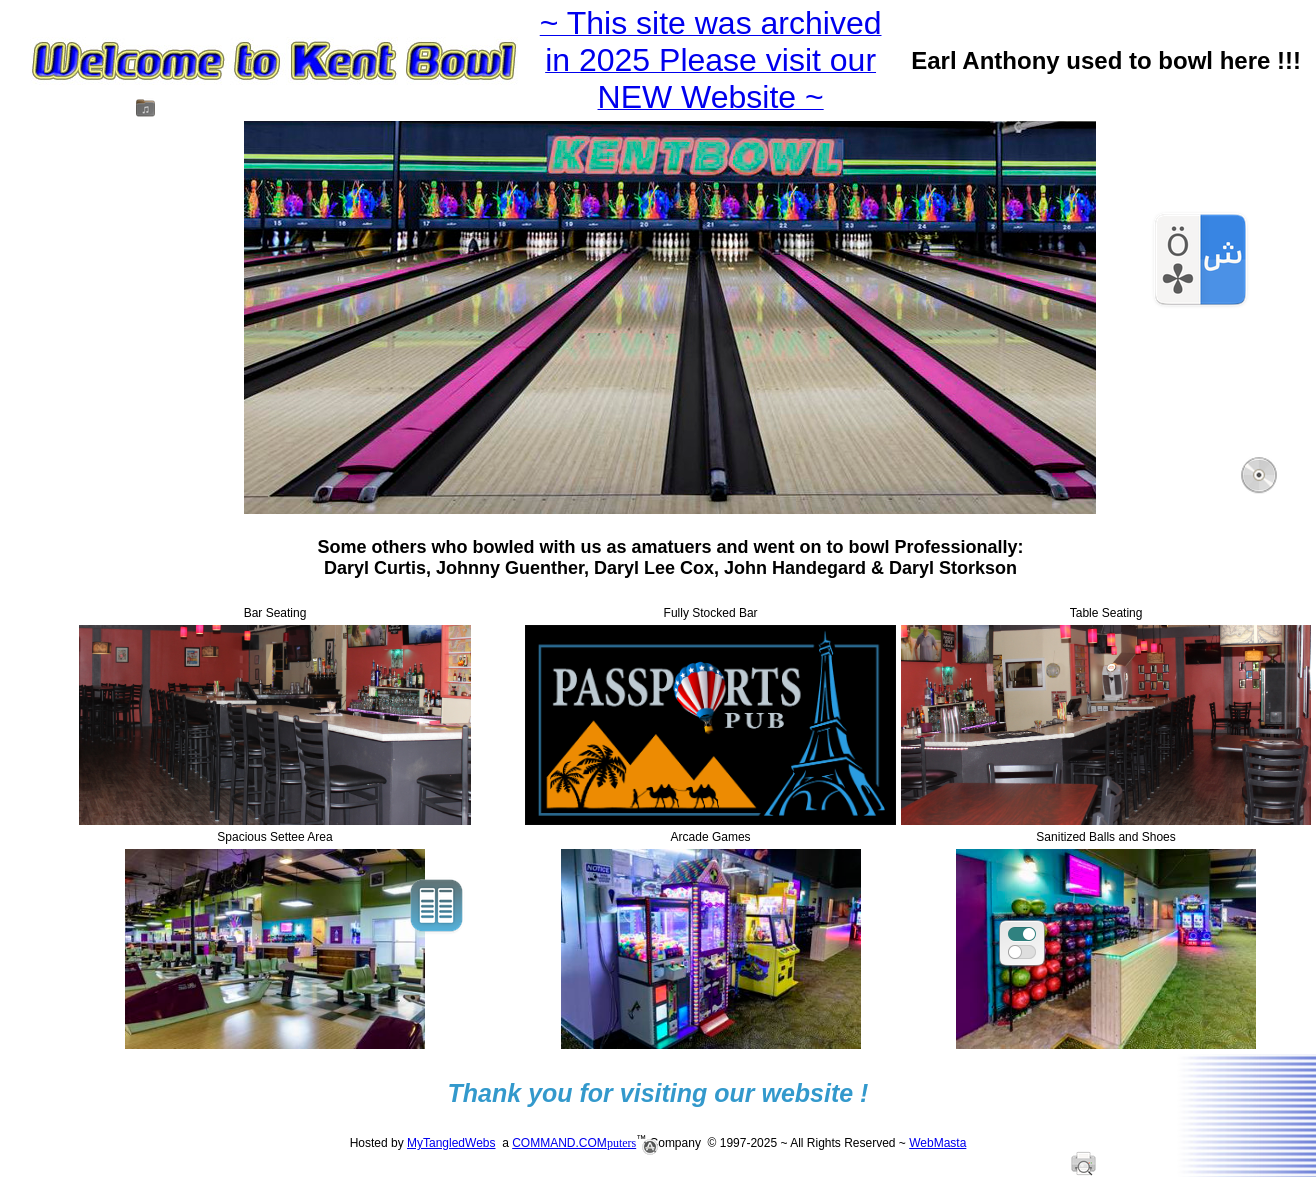 The image size is (1316, 1177). Describe the element at coordinates (1259, 475) in the screenshot. I see `indicates a CD or optical disc drive` at that location.